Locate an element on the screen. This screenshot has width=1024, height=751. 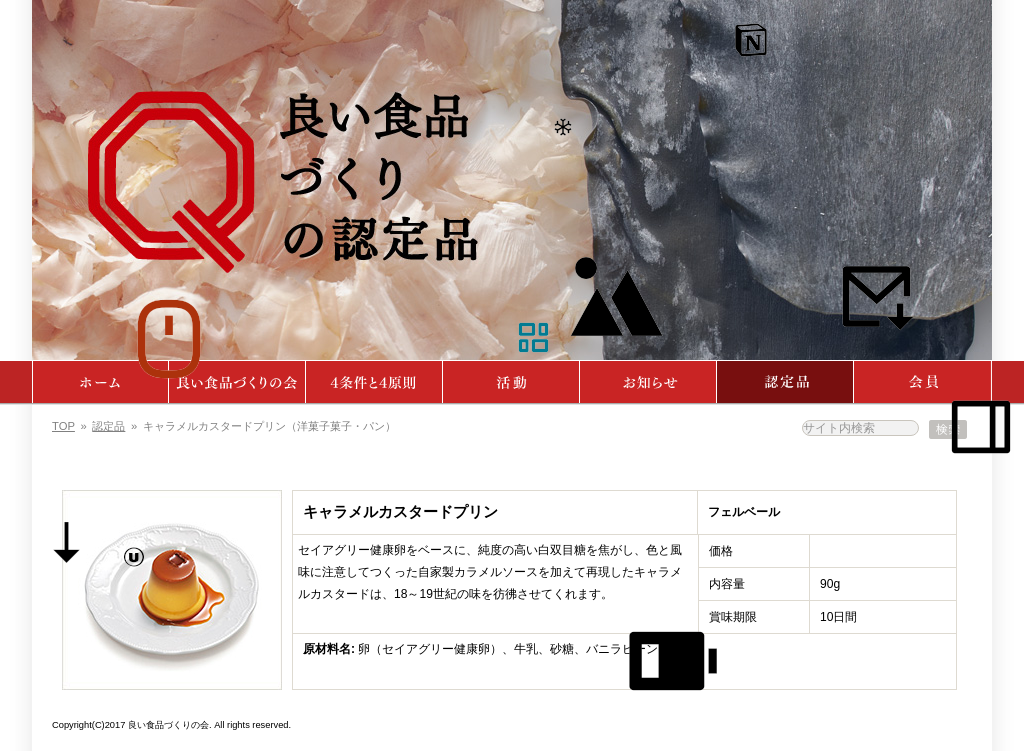
magasins u brand logo is located at coordinates (134, 557).